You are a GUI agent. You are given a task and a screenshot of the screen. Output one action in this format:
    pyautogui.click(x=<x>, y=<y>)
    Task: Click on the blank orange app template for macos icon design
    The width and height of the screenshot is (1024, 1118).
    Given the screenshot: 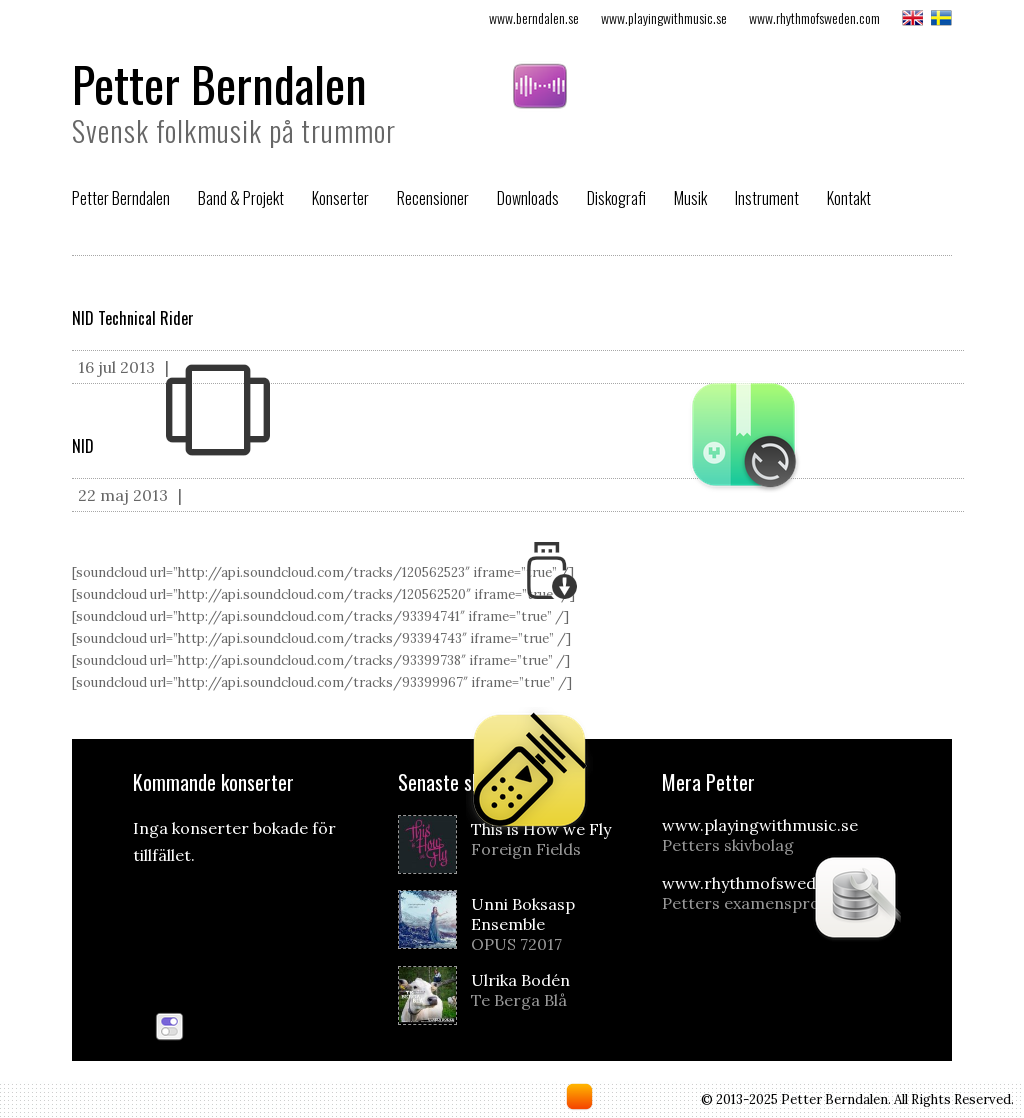 What is the action you would take?
    pyautogui.click(x=579, y=1096)
    